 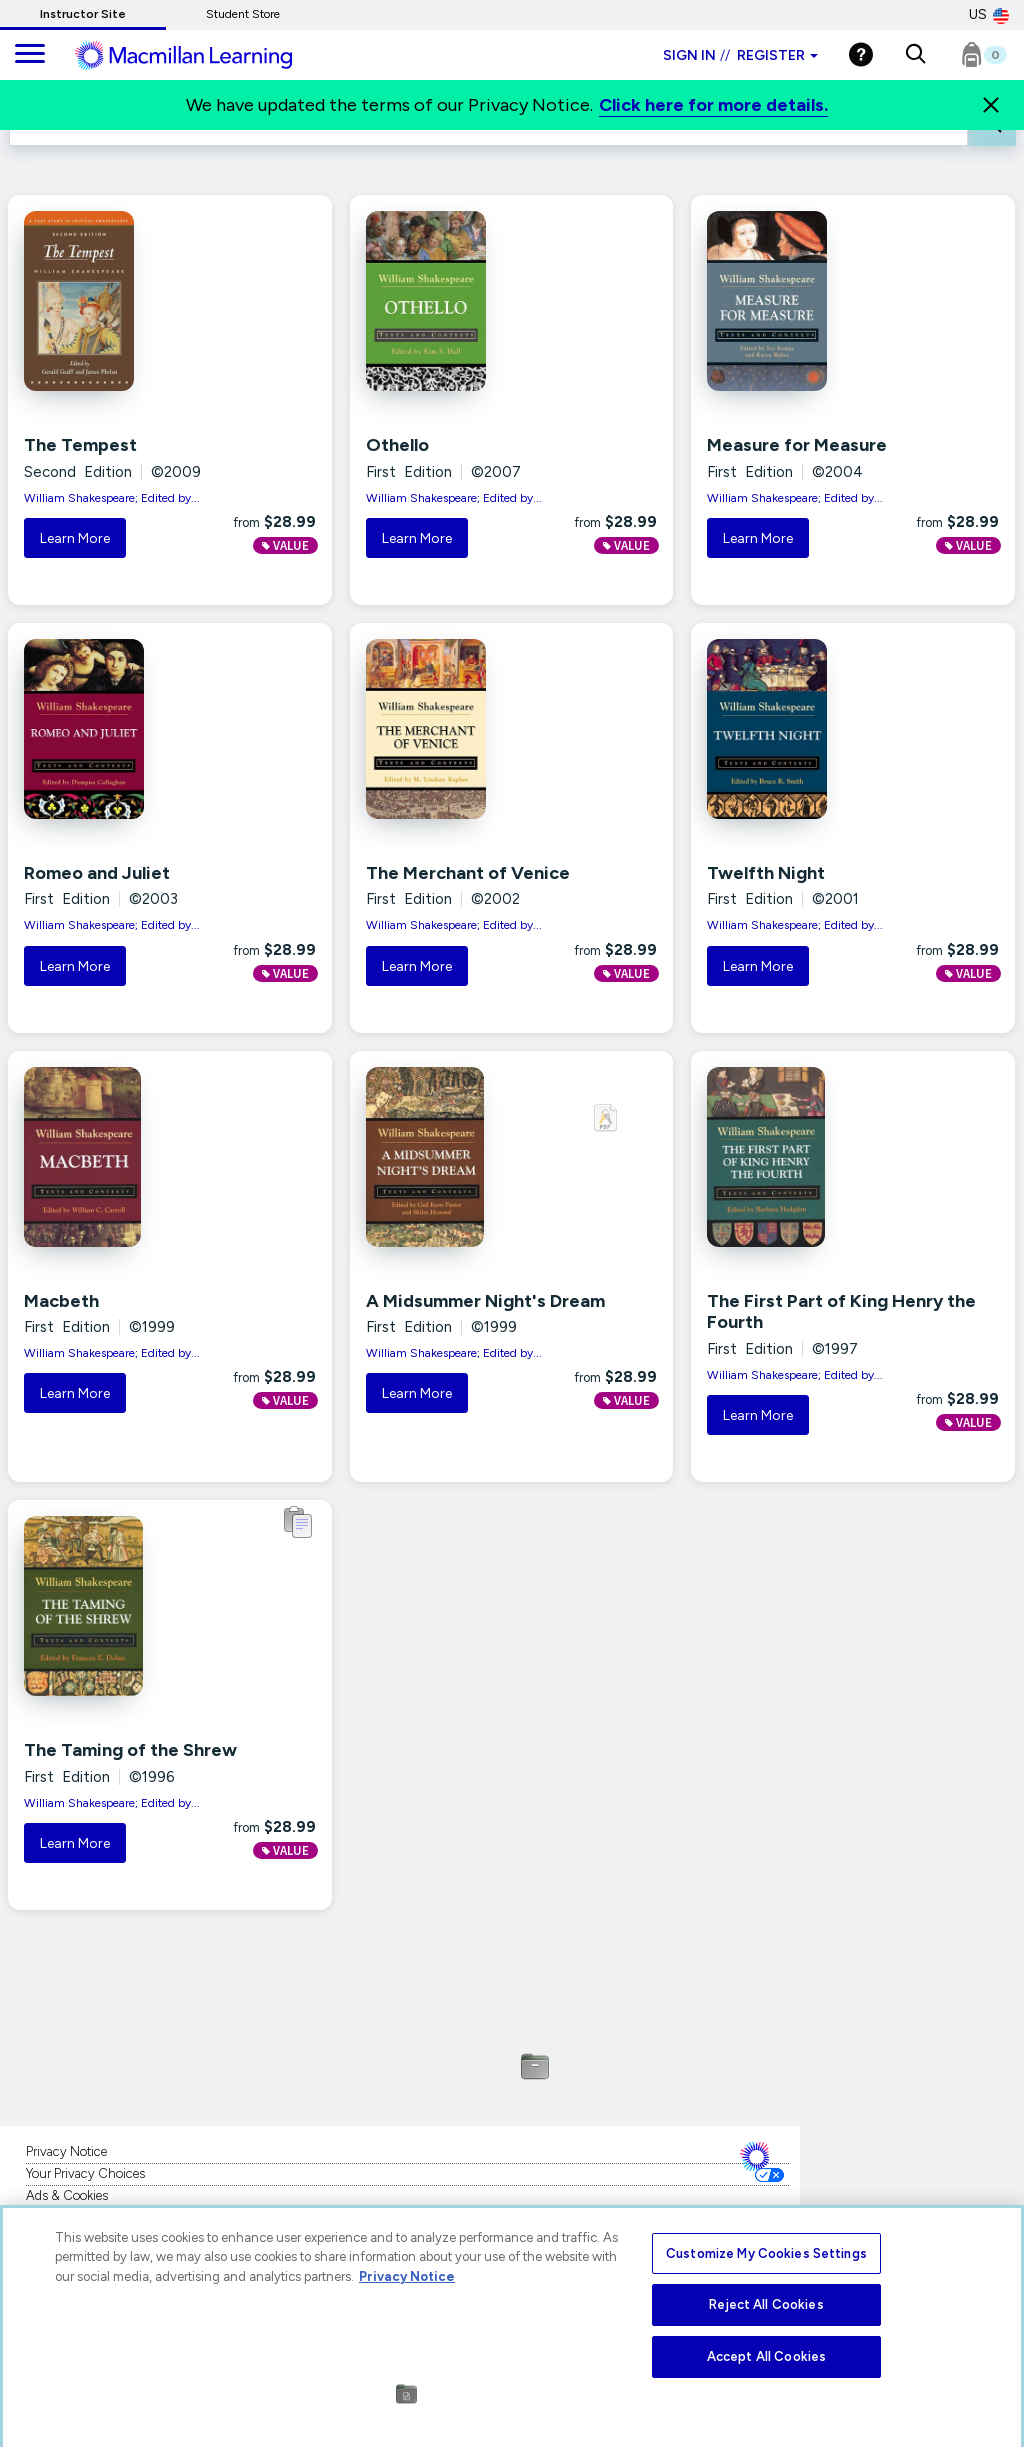 I want to click on open the file manager application, so click(x=535, y=2066).